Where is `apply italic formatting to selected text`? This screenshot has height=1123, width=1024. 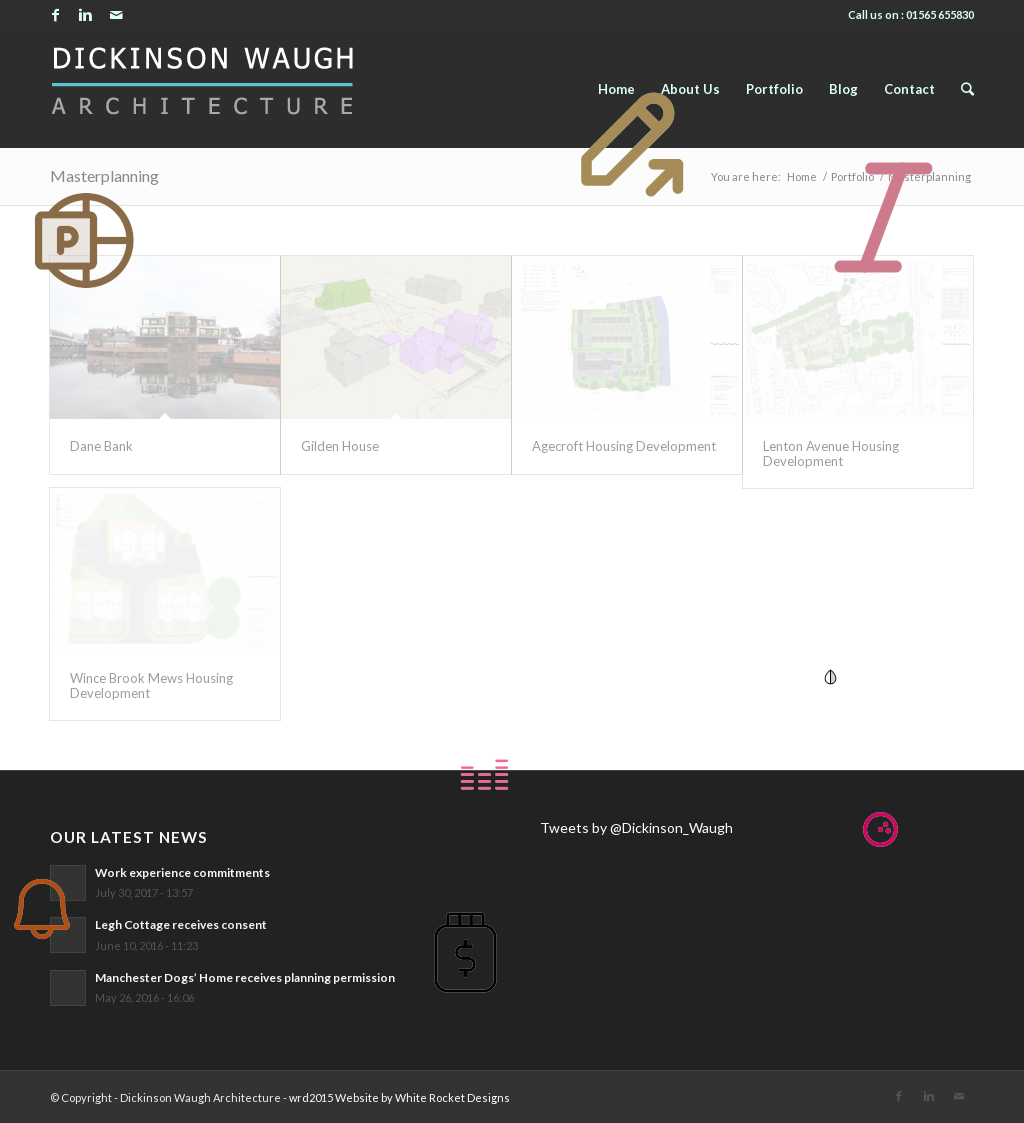 apply italic formatting to selected text is located at coordinates (883, 217).